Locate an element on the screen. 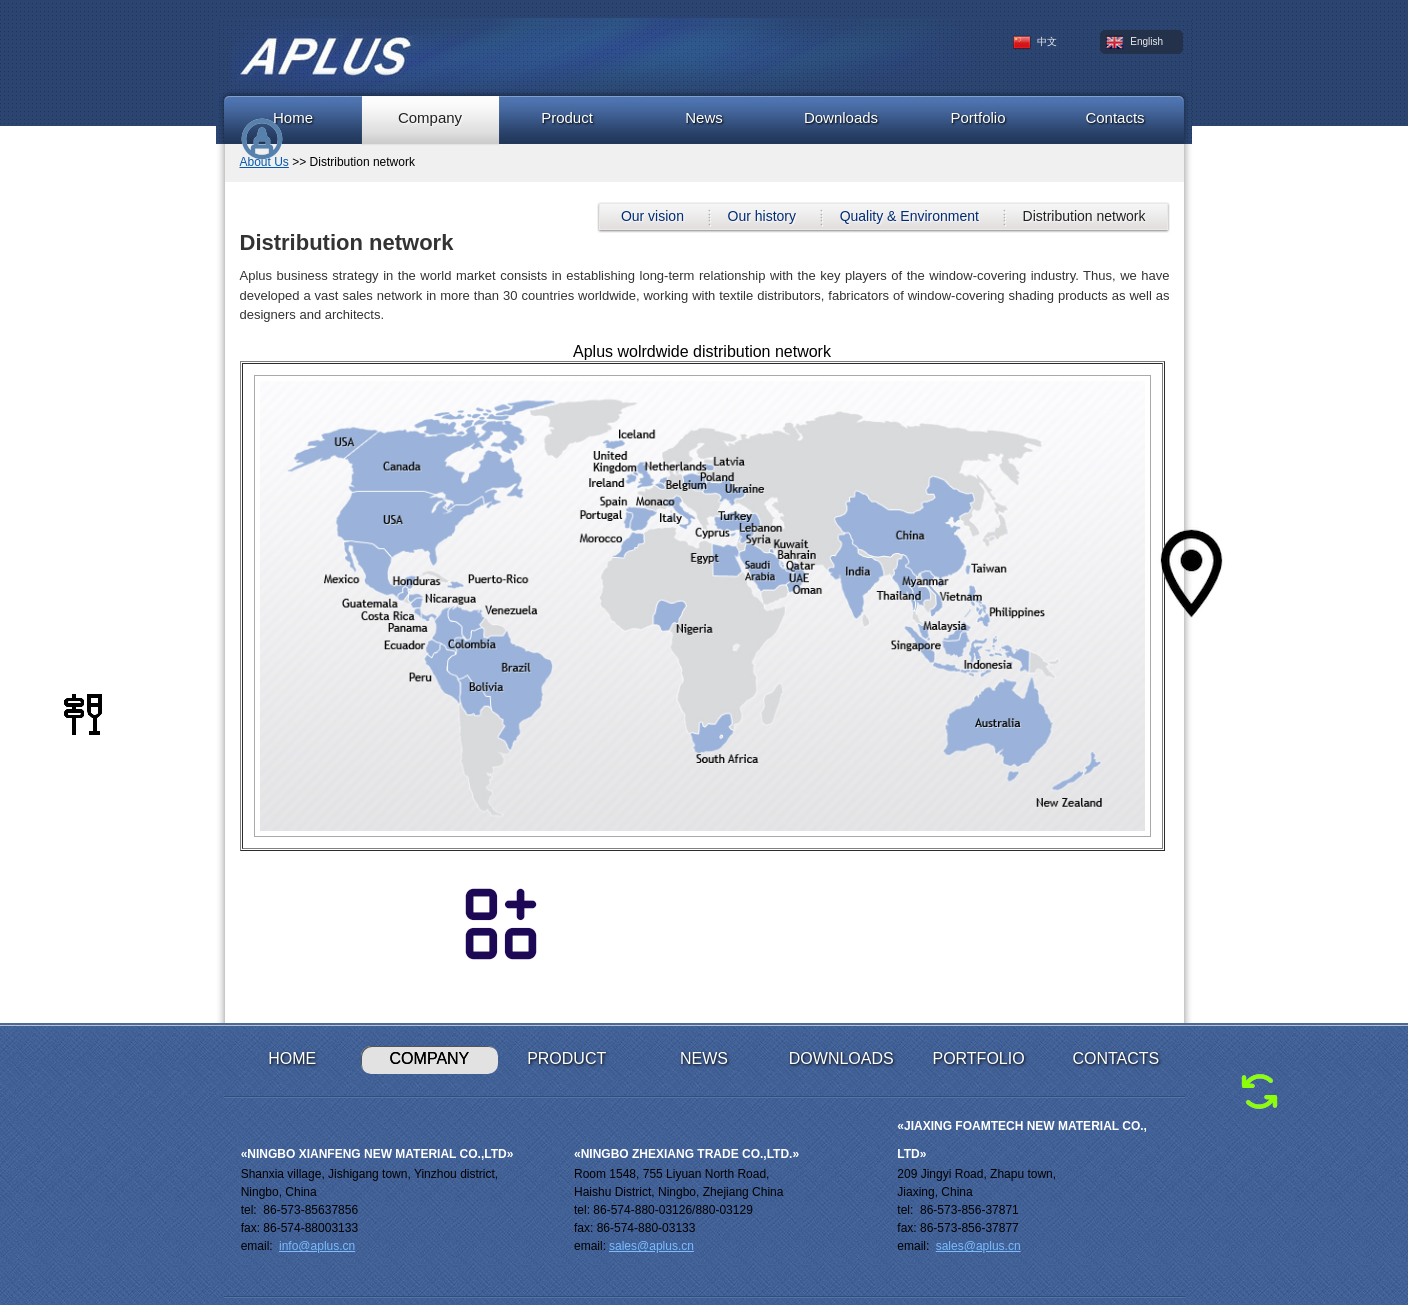 Image resolution: width=1408 pixels, height=1305 pixels. open app drawer or menu is located at coordinates (501, 924).